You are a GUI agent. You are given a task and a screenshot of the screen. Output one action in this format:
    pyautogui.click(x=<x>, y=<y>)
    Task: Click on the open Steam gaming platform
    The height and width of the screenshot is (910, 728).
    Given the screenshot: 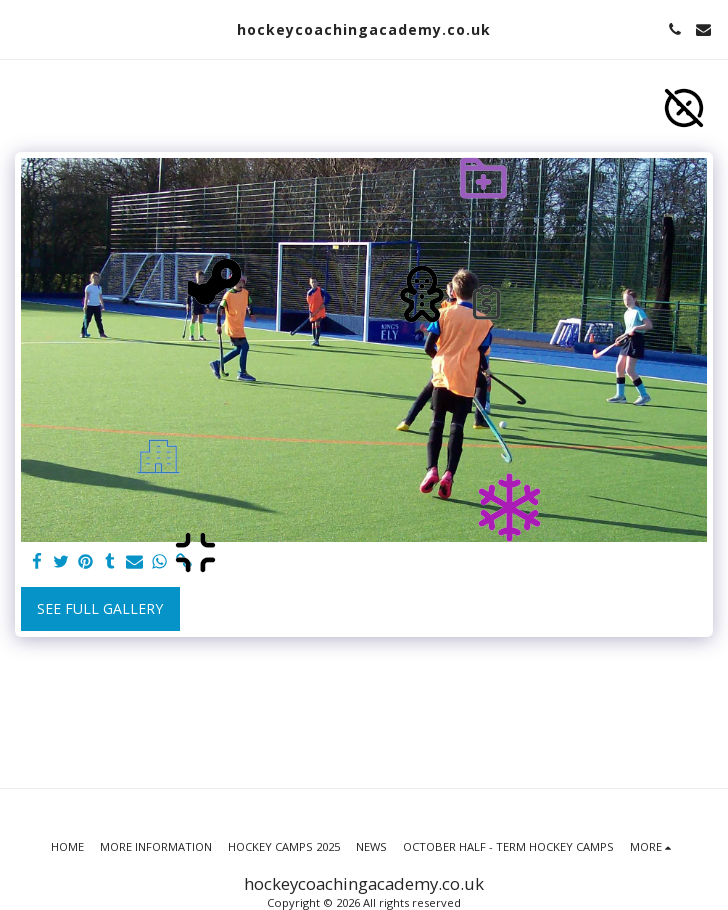 What is the action you would take?
    pyautogui.click(x=214, y=280)
    